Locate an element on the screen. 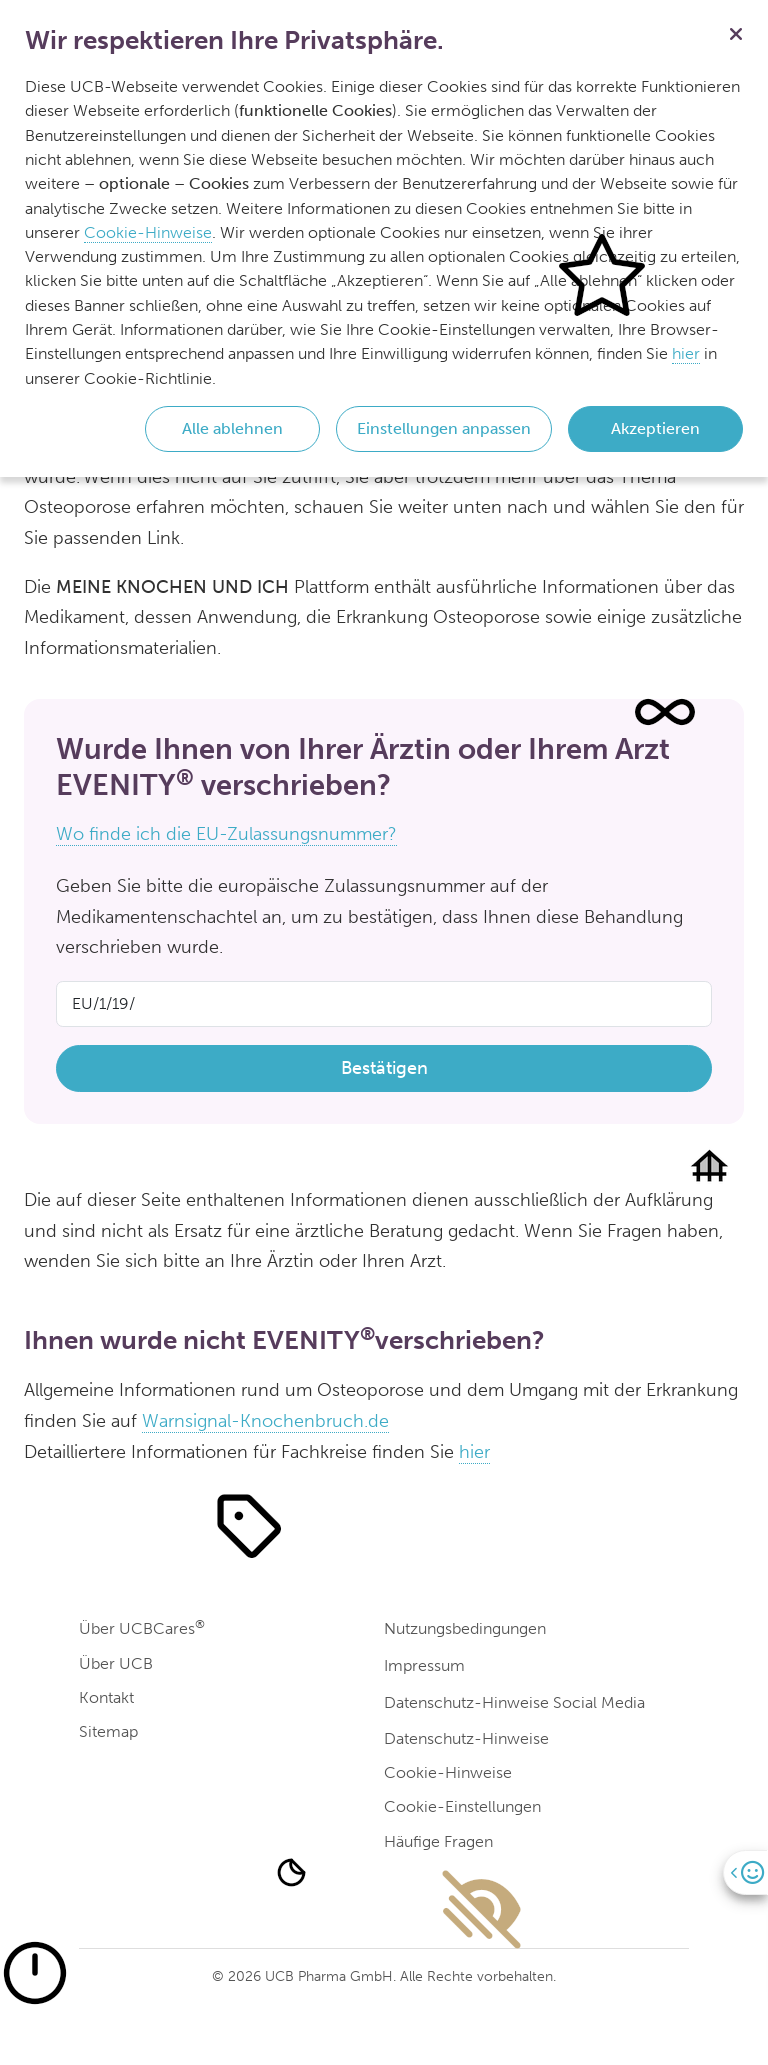 The image size is (768, 2065). indicates 12 o'clock or noon/midnight time is located at coordinates (35, 1973).